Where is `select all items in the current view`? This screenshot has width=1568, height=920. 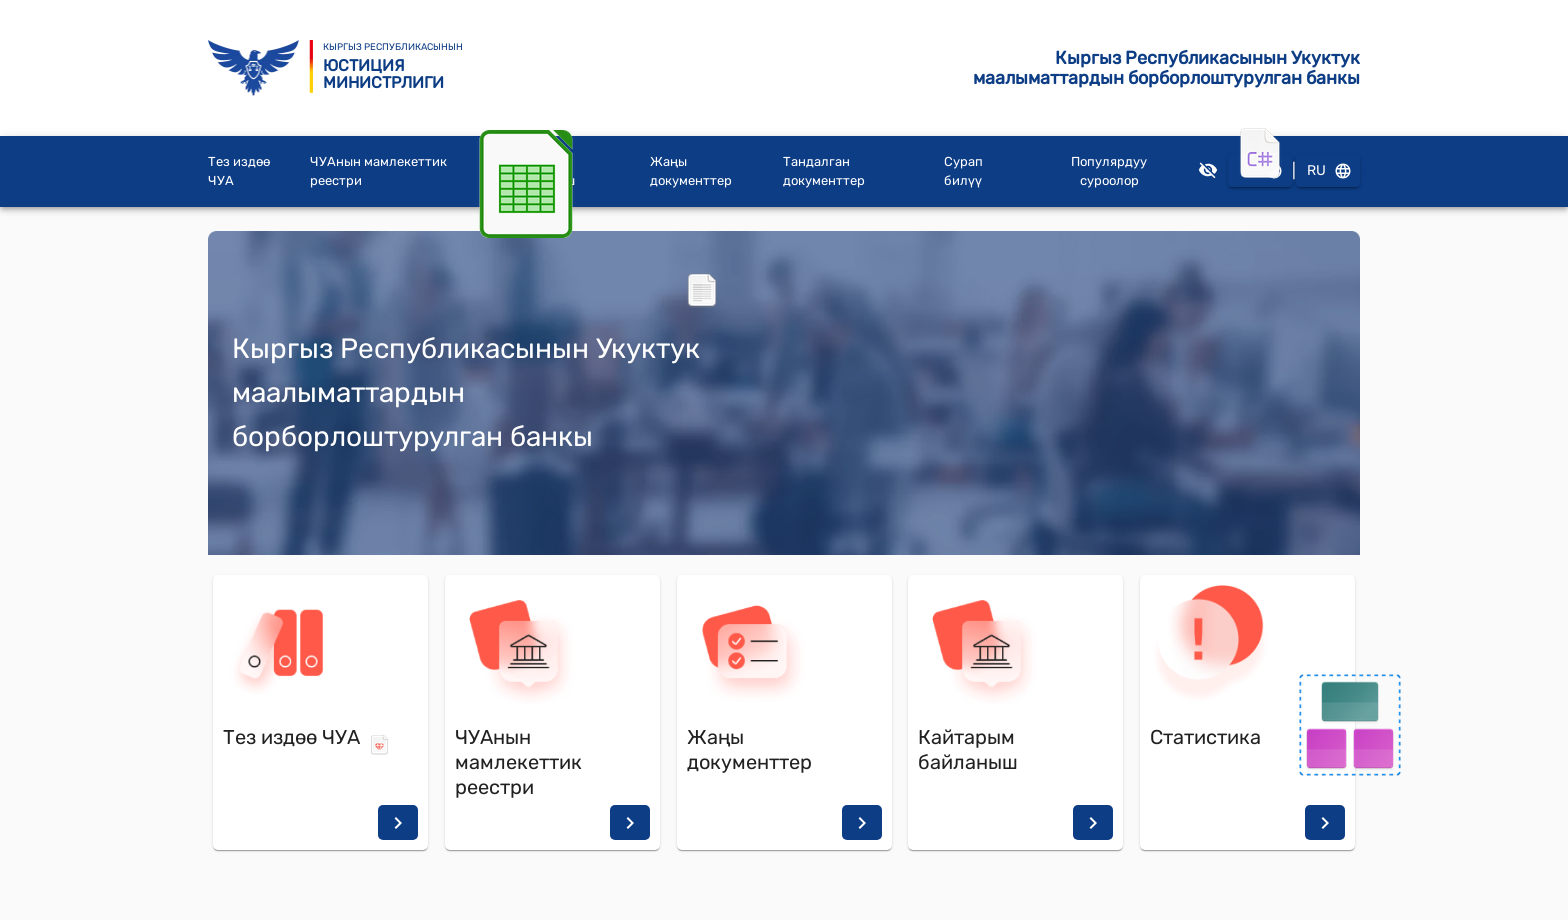
select all items in the current view is located at coordinates (1350, 725).